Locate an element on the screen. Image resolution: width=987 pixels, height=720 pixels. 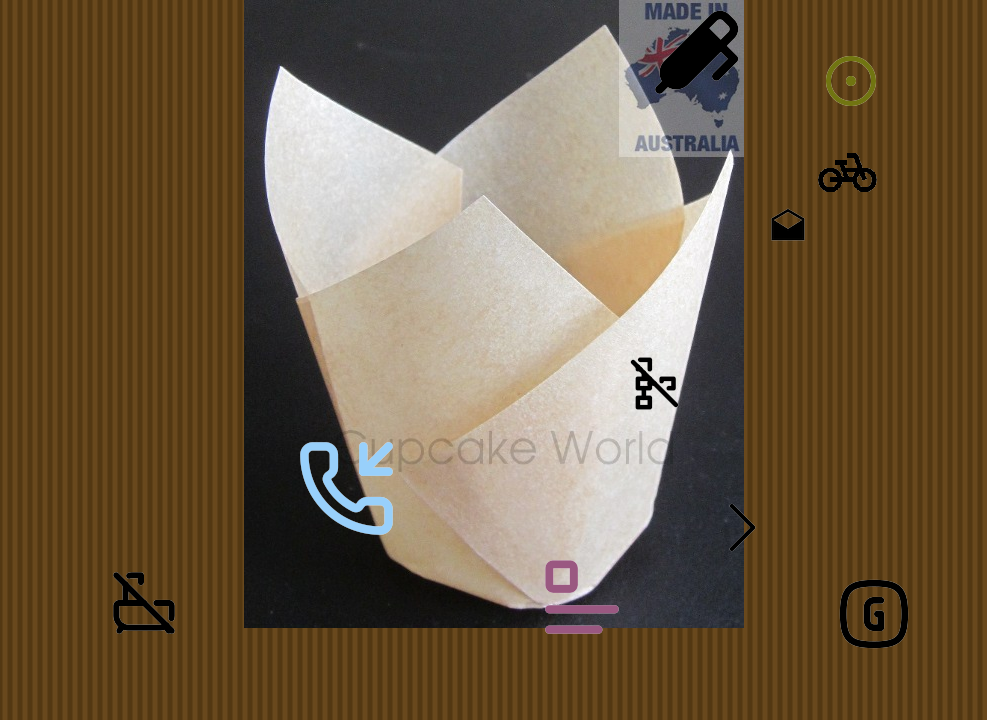
select or mark an item as active is located at coordinates (851, 81).